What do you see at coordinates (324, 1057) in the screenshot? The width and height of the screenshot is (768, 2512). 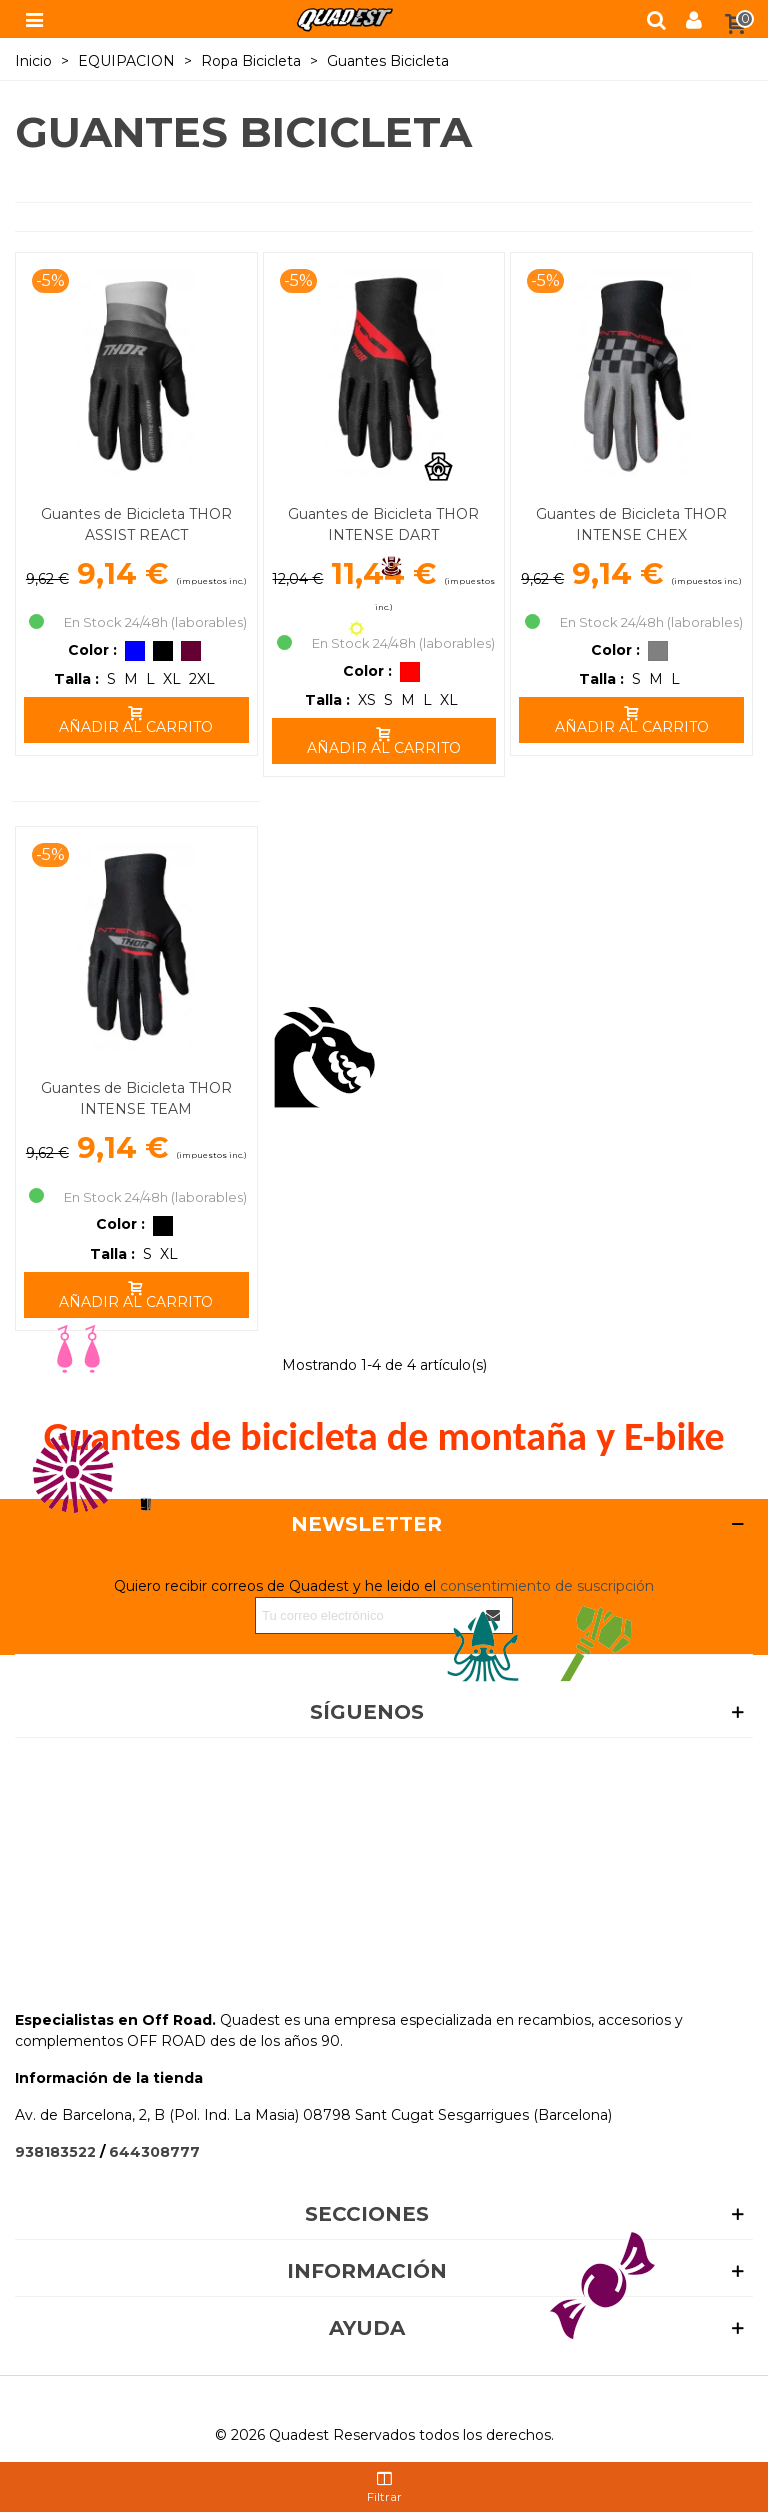 I see `access dragon or monster-related game content` at bounding box center [324, 1057].